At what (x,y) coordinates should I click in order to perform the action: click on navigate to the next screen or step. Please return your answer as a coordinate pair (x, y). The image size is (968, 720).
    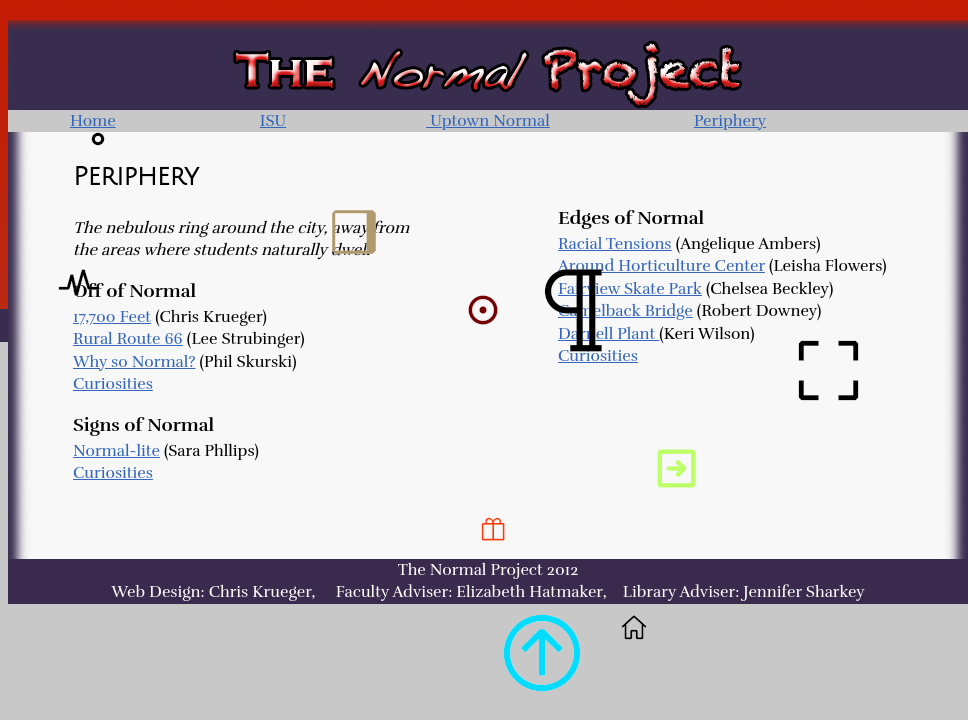
    Looking at the image, I should click on (676, 468).